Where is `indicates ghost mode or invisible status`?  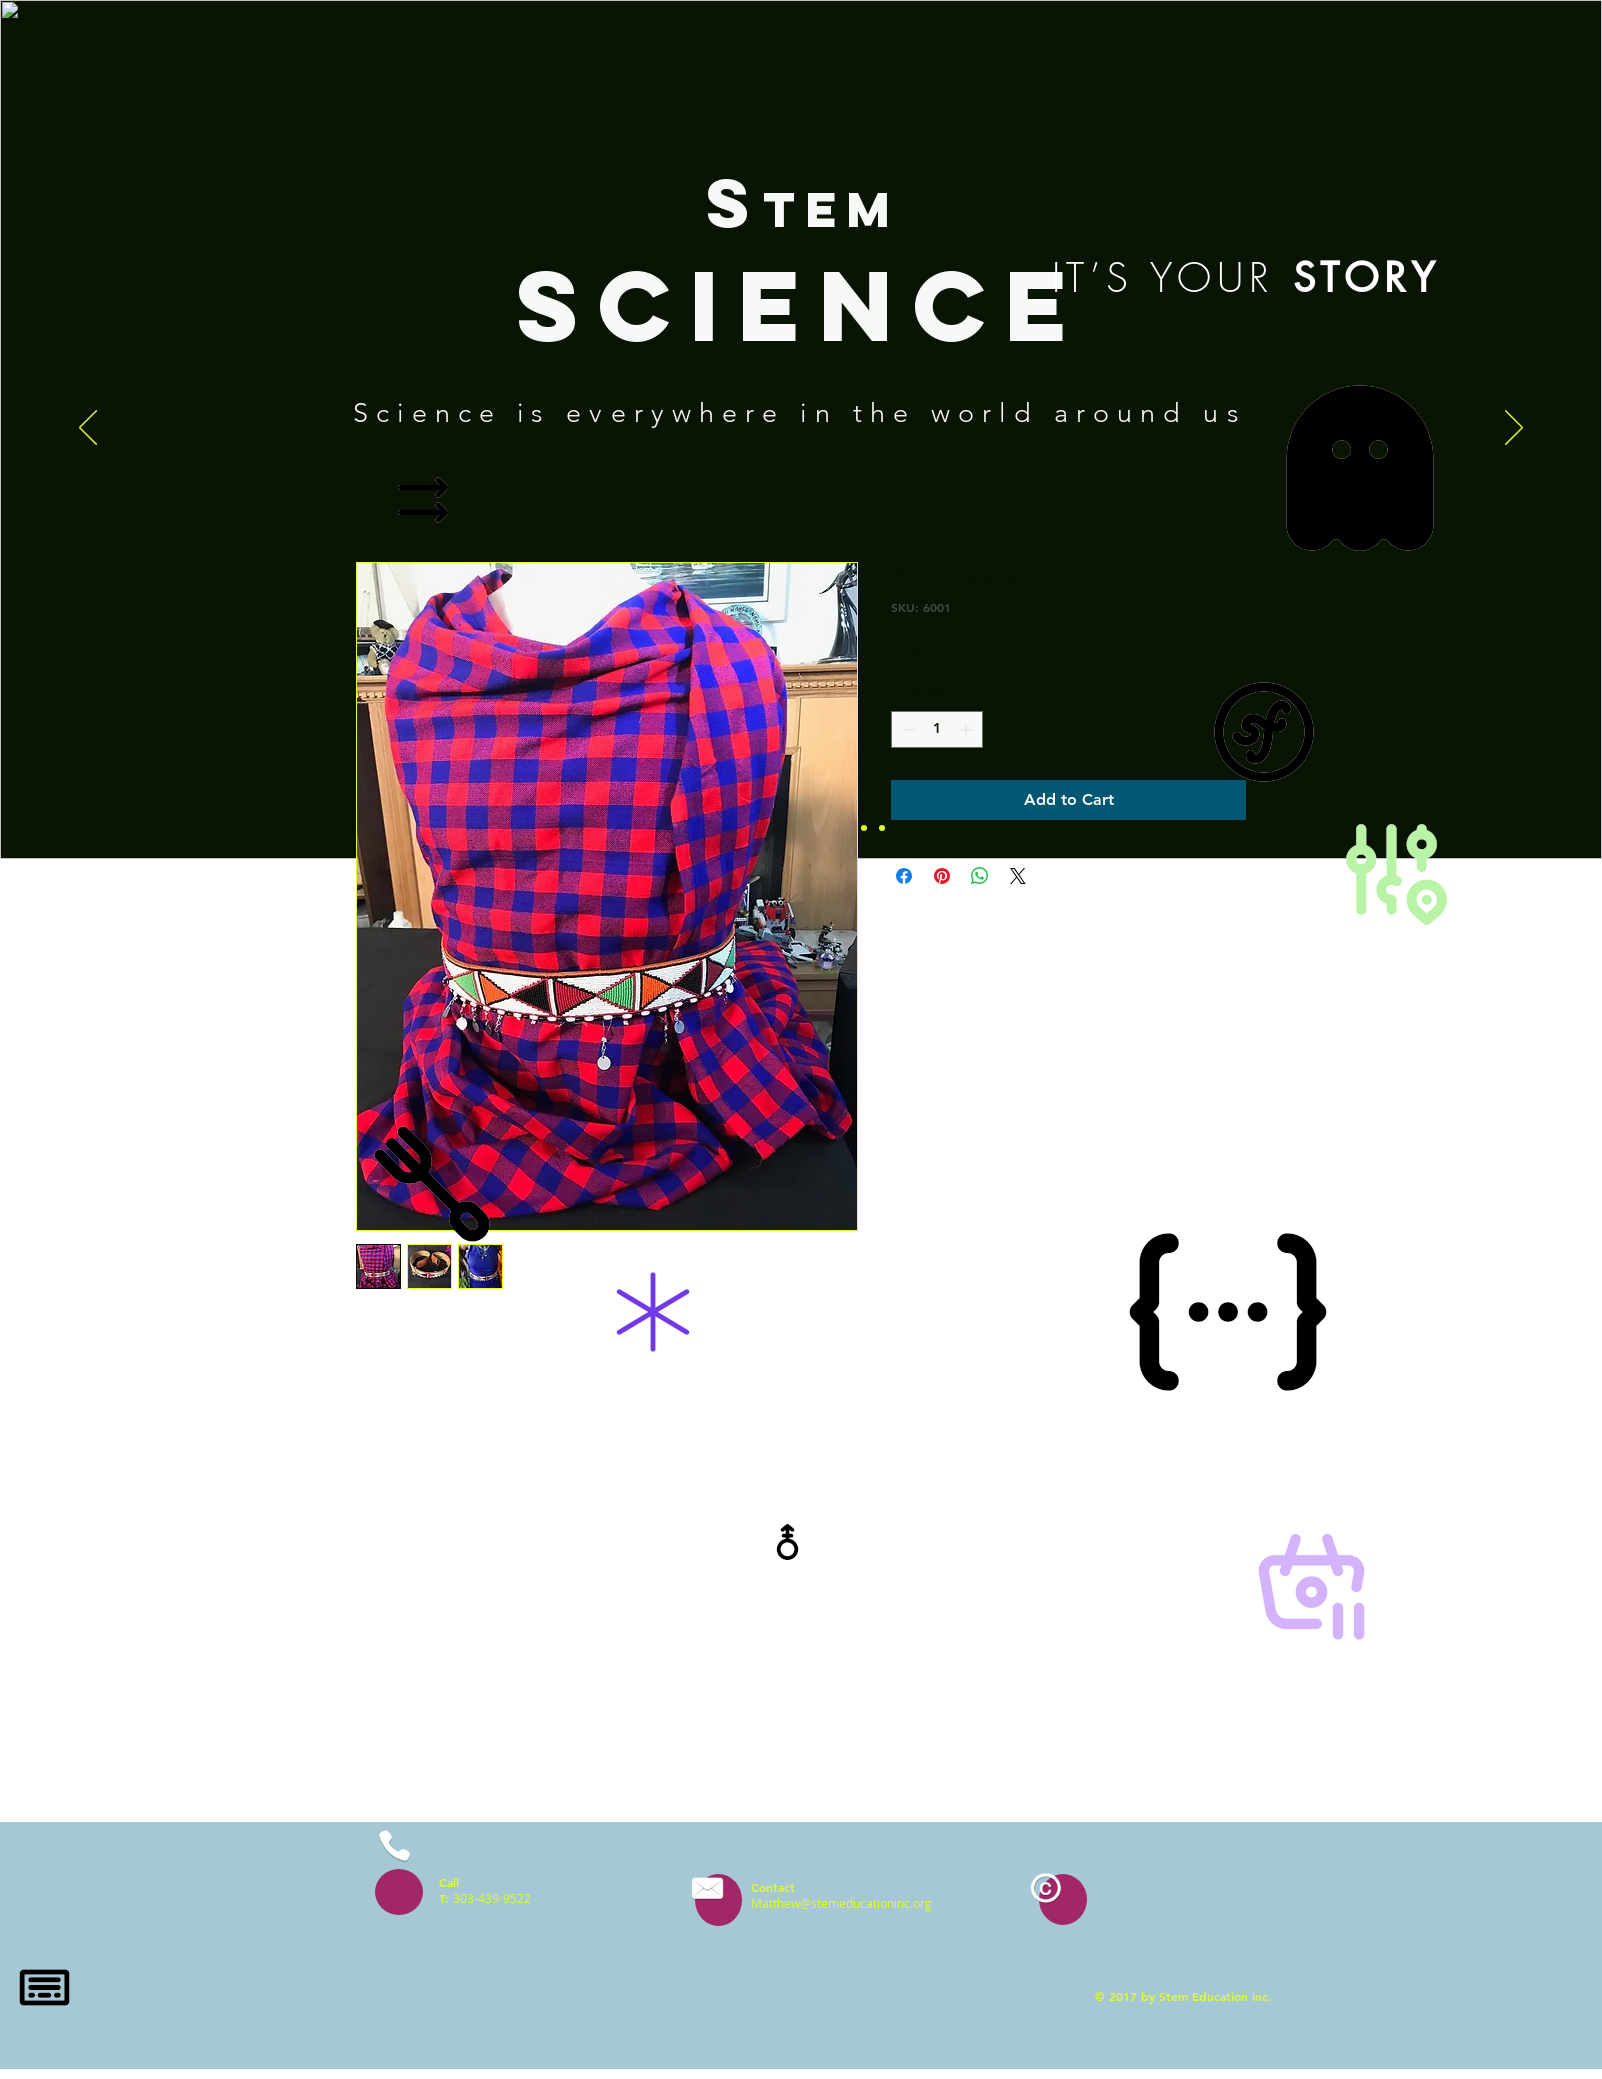
indicates ghost mode or invisible status is located at coordinates (1360, 468).